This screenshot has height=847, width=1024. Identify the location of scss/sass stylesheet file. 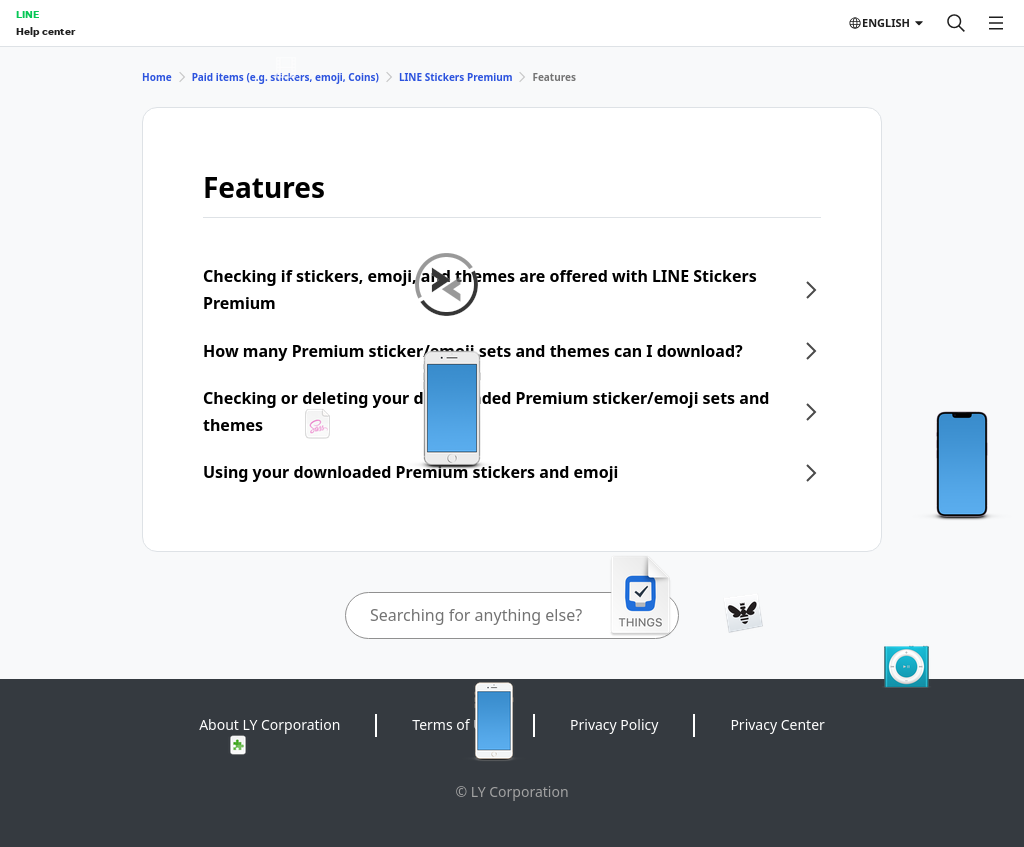
(317, 423).